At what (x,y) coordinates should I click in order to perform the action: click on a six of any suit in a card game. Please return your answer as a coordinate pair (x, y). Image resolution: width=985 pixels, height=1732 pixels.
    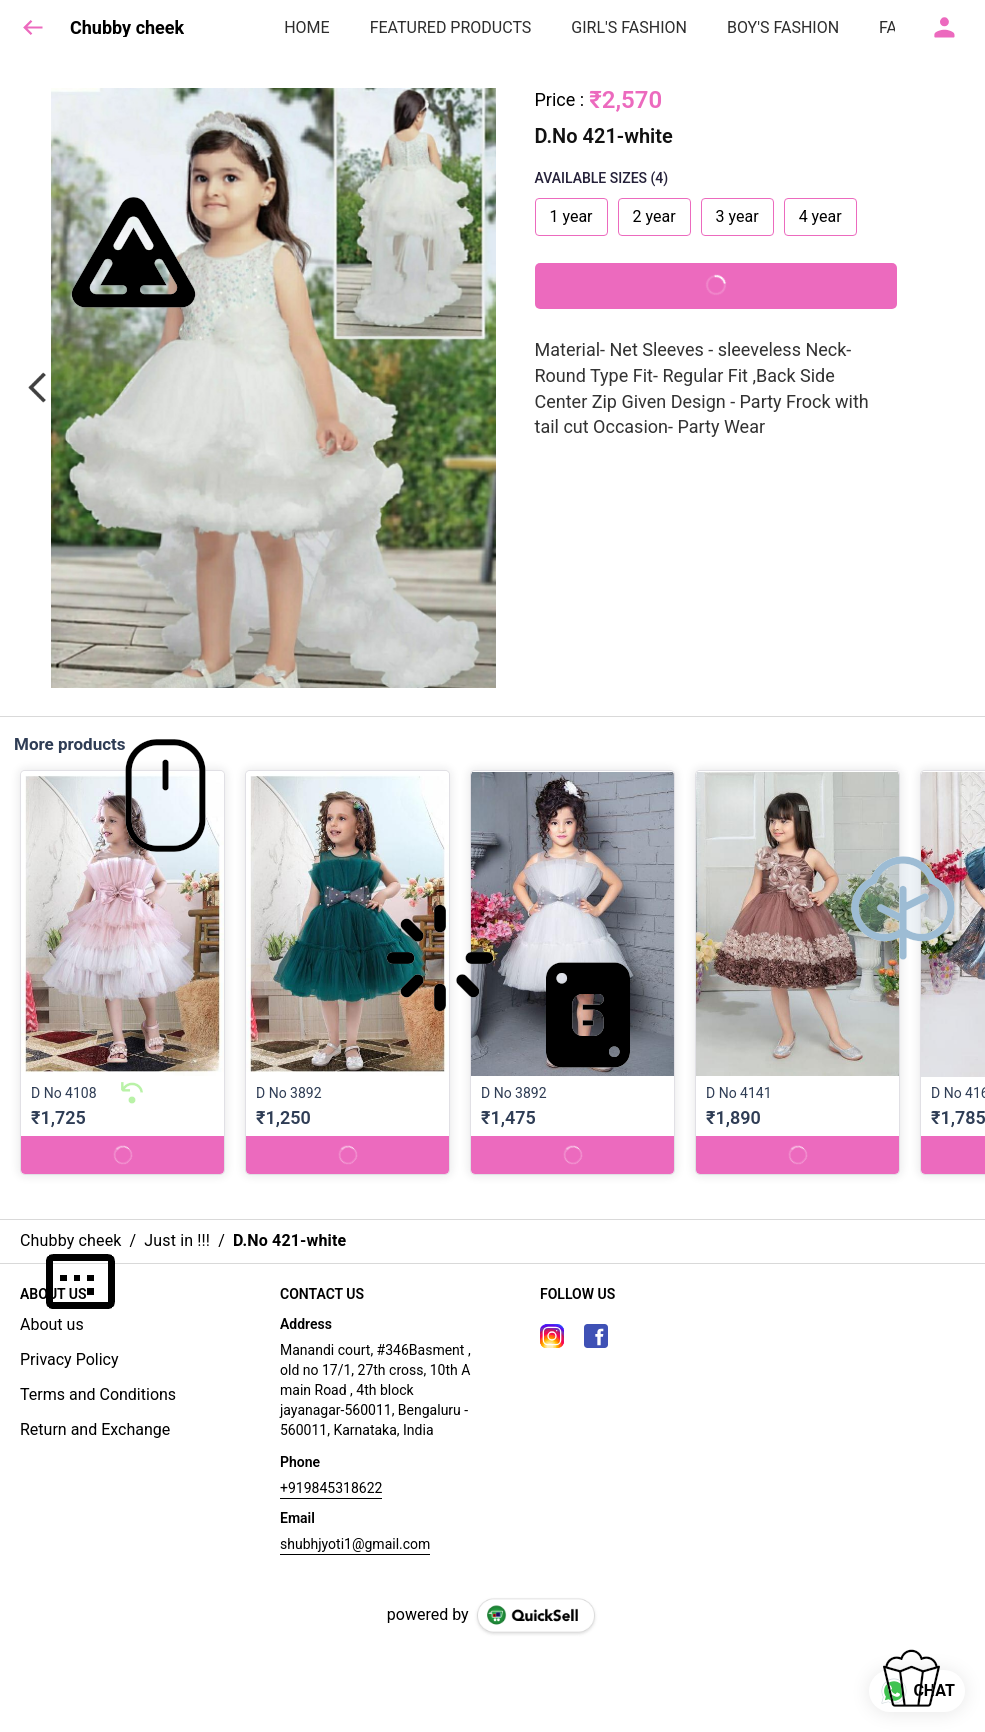
    Looking at the image, I should click on (588, 1015).